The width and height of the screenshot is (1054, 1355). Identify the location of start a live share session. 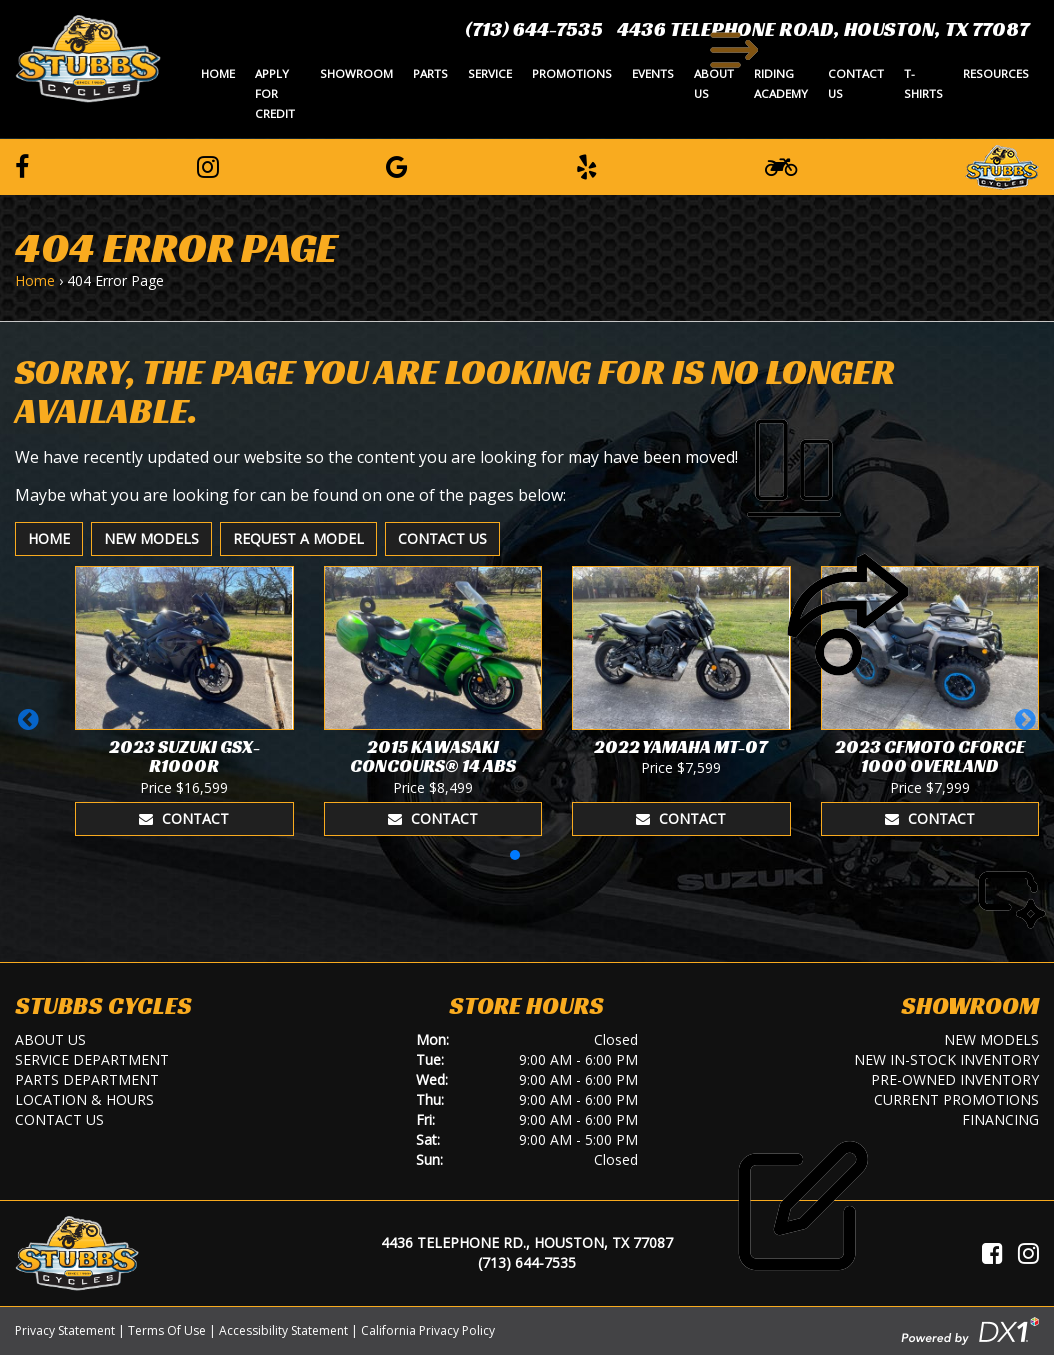
(847, 613).